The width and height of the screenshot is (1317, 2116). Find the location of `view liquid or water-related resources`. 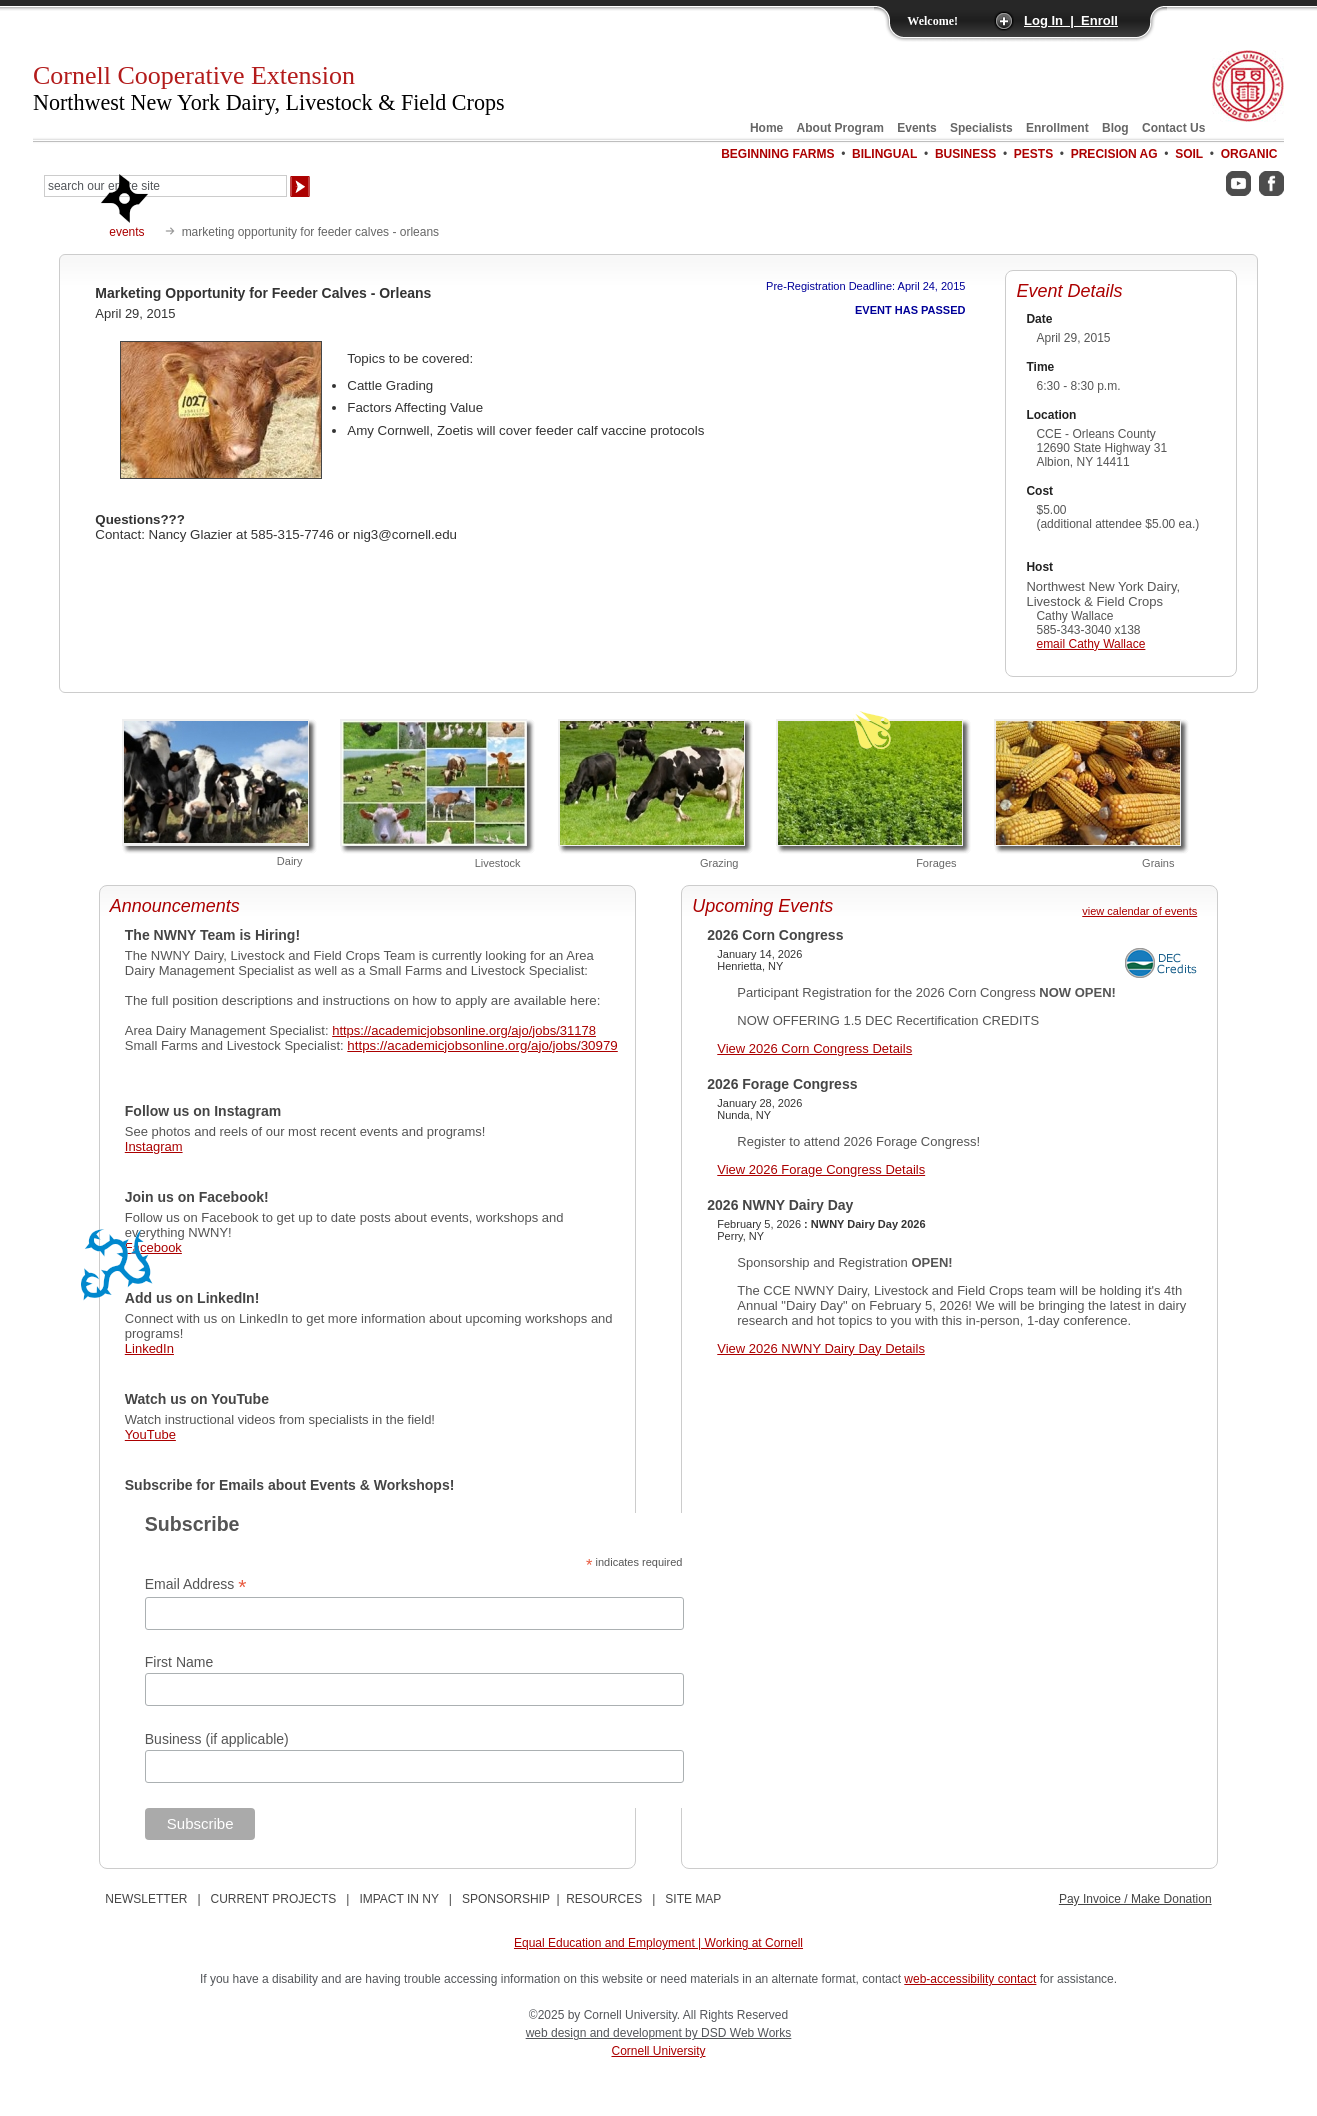

view liquid or water-related resources is located at coordinates (871, 729).